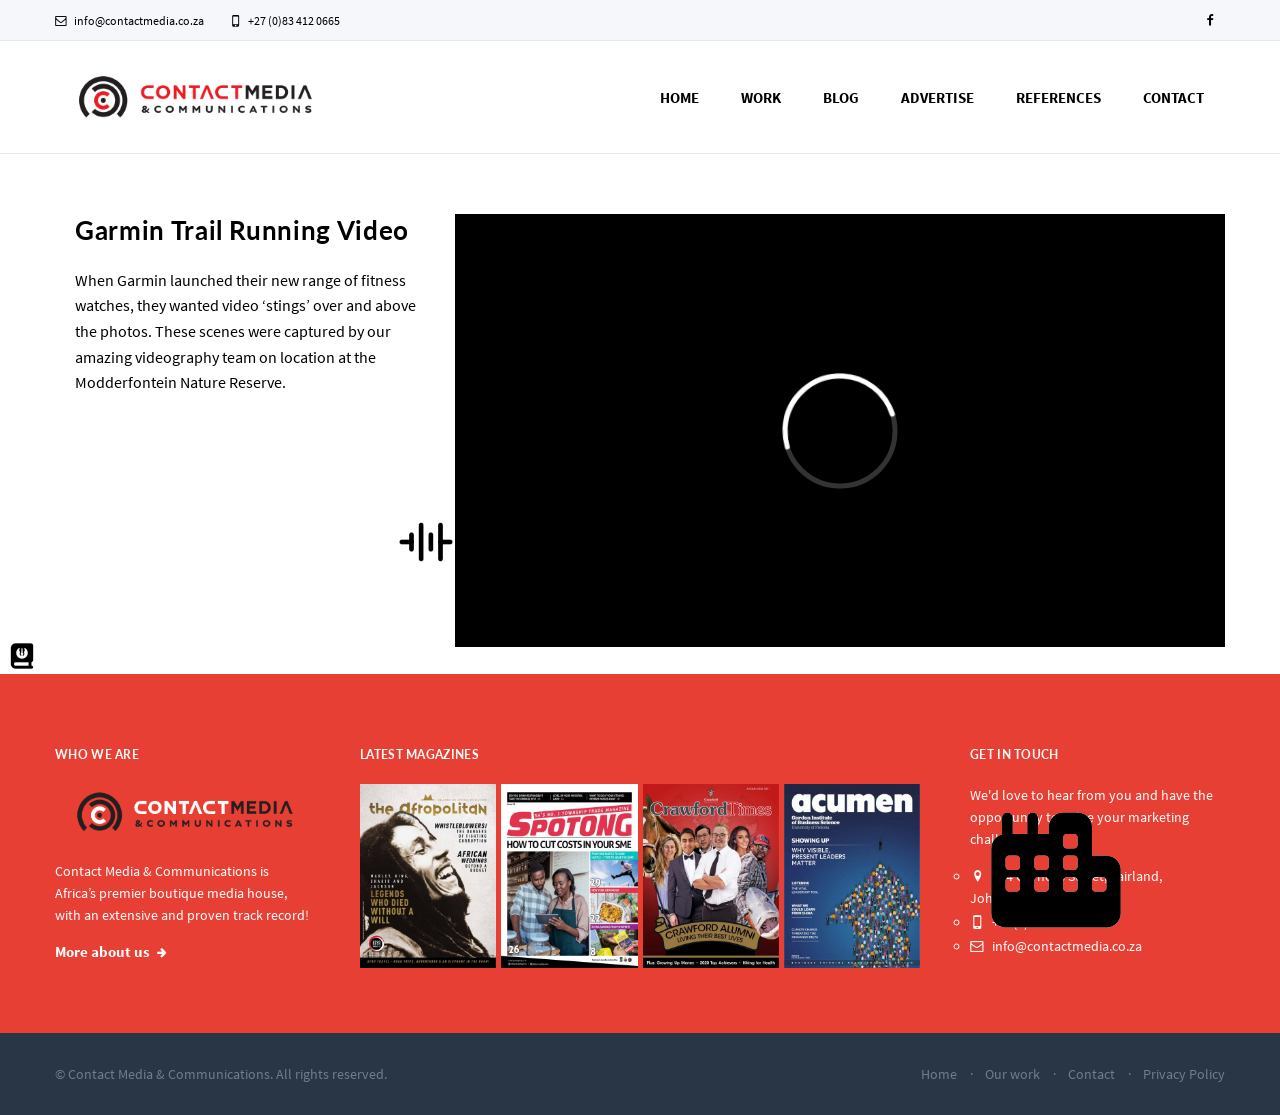 Image resolution: width=1280 pixels, height=1115 pixels. Describe the element at coordinates (22, 656) in the screenshot. I see `access the journal of the whills or star wars lore reference` at that location.